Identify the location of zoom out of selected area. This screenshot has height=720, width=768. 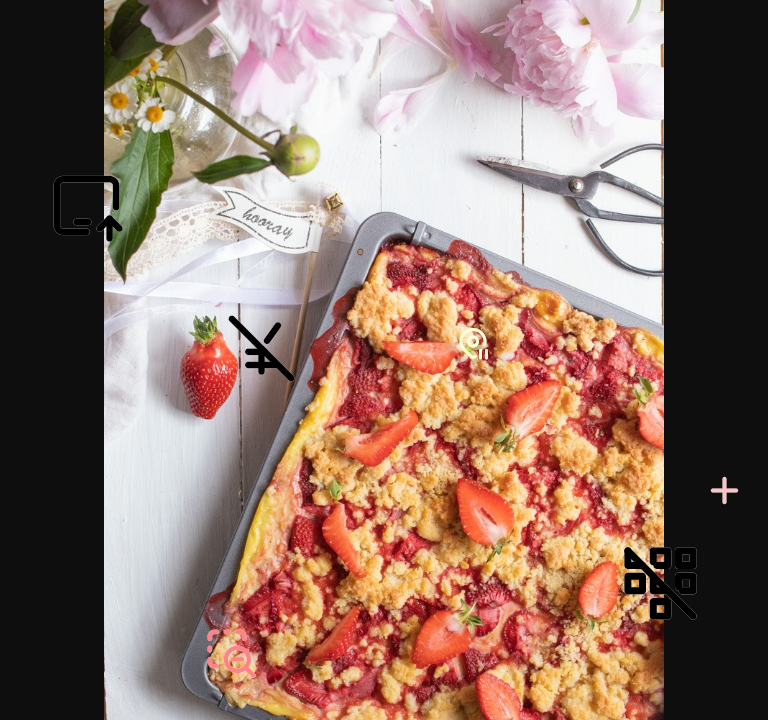
(230, 652).